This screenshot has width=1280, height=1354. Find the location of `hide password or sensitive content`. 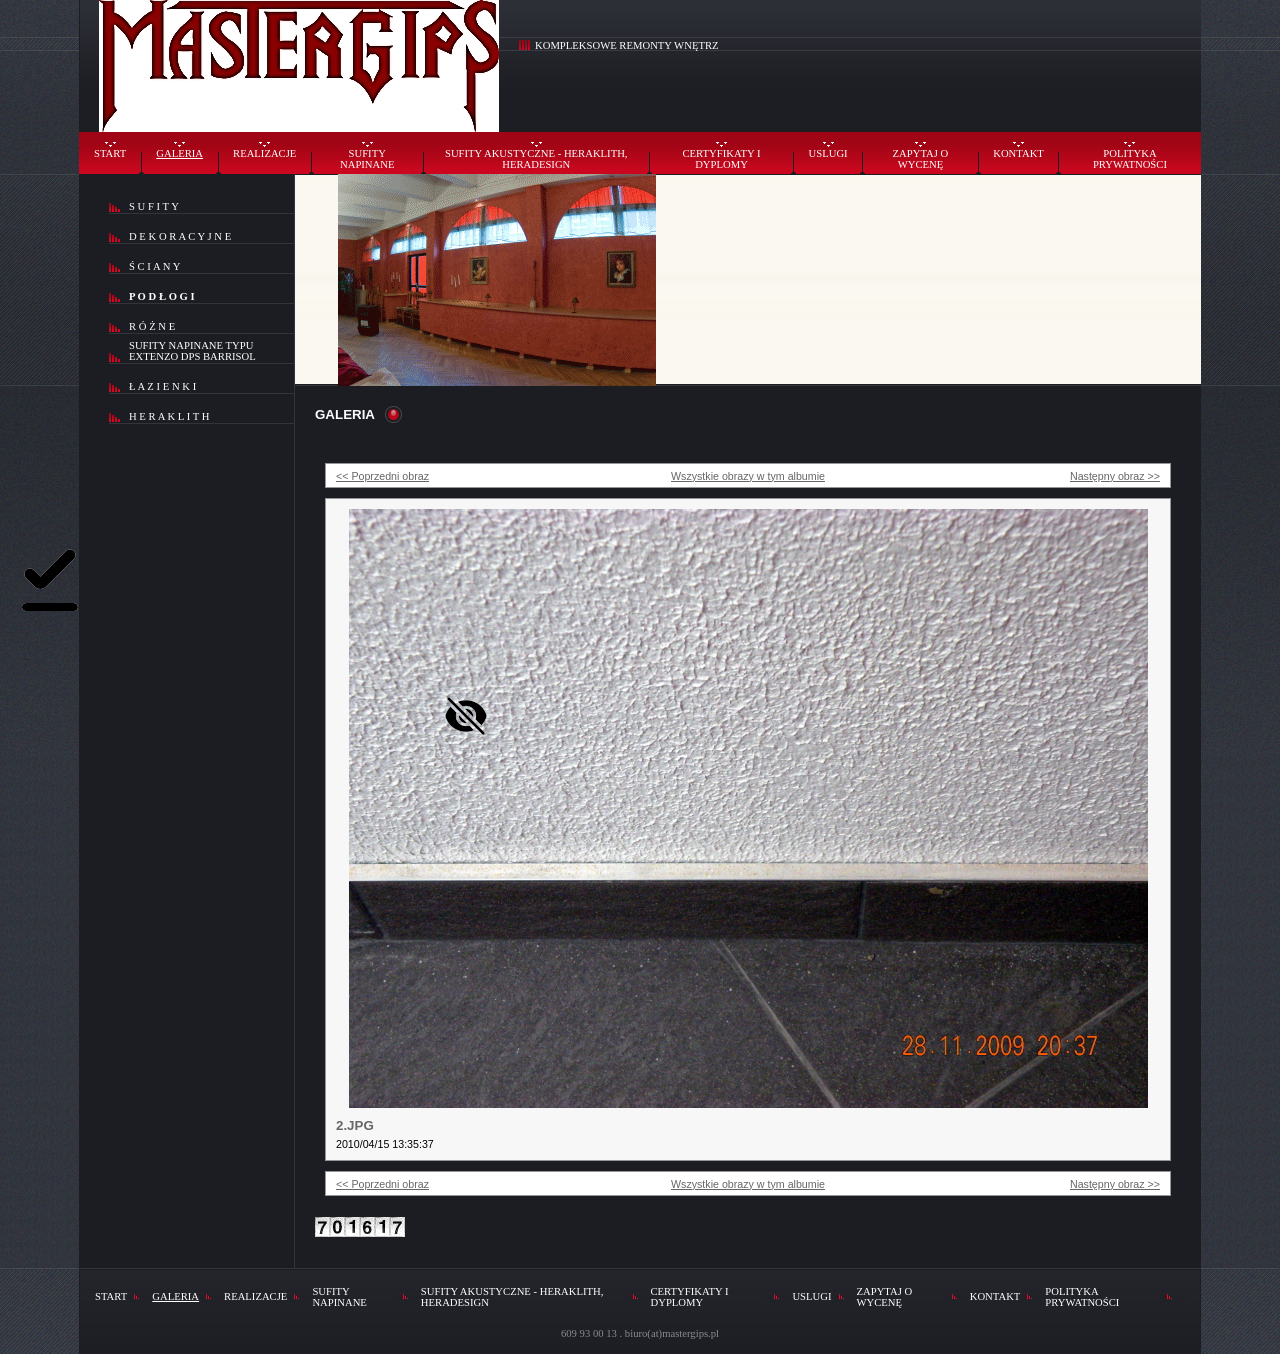

hide password or sensitive content is located at coordinates (466, 716).